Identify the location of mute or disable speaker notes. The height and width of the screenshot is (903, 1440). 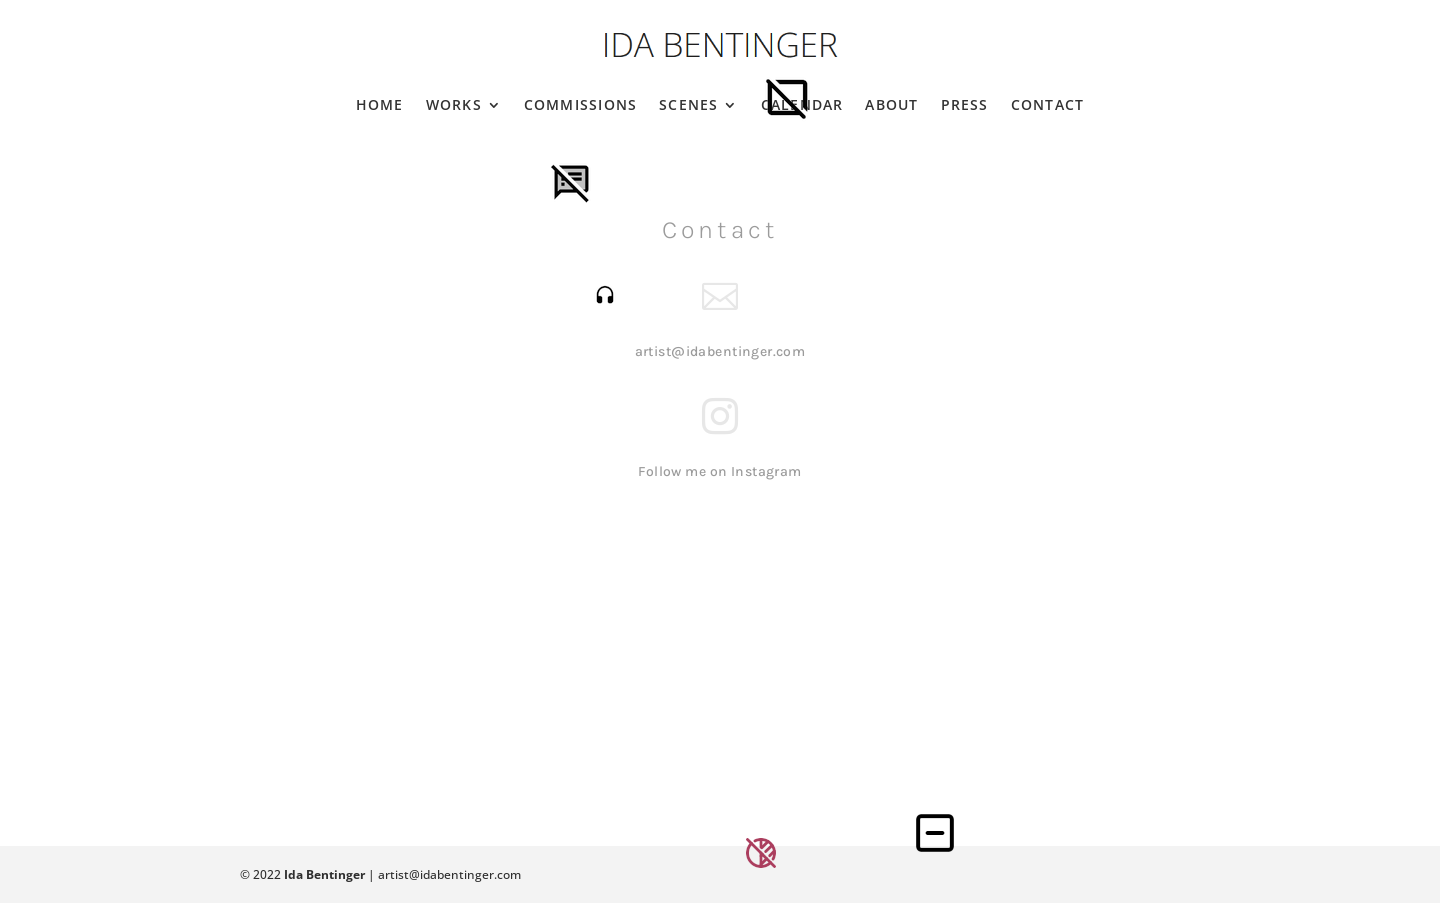
(571, 182).